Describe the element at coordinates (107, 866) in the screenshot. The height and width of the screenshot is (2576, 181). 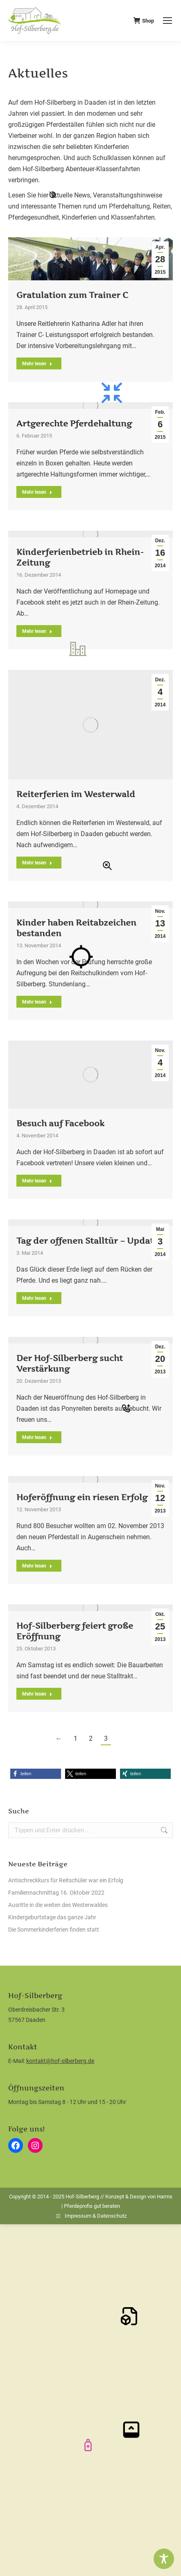
I see `cancel or exit search mode` at that location.